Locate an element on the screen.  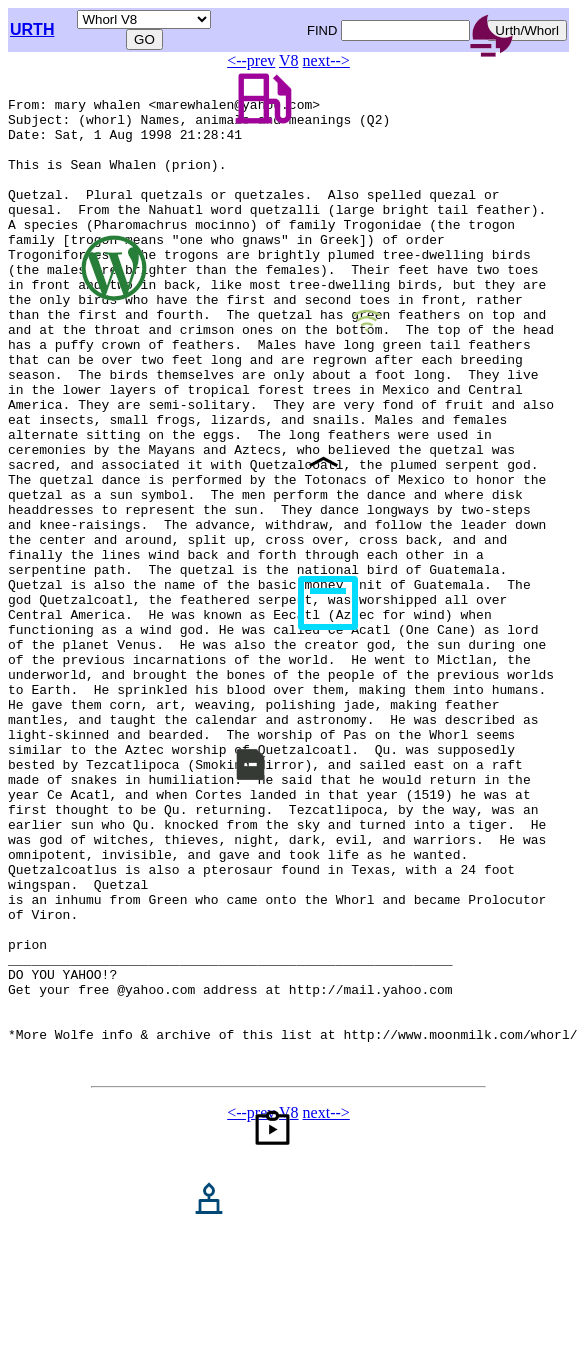
indicates foggy night weather conditions is located at coordinates (491, 35).